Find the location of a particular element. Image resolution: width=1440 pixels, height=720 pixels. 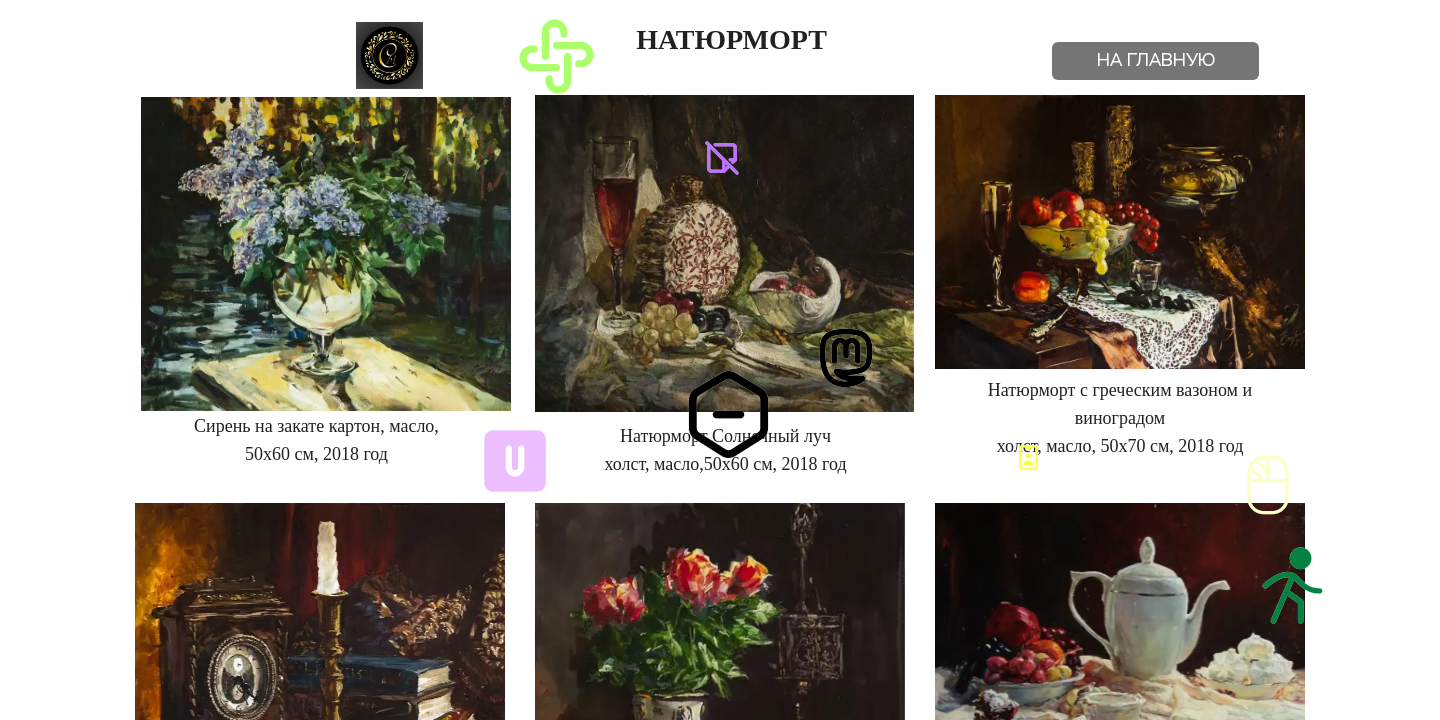

indicates an item or option starting with the letter U is located at coordinates (515, 461).